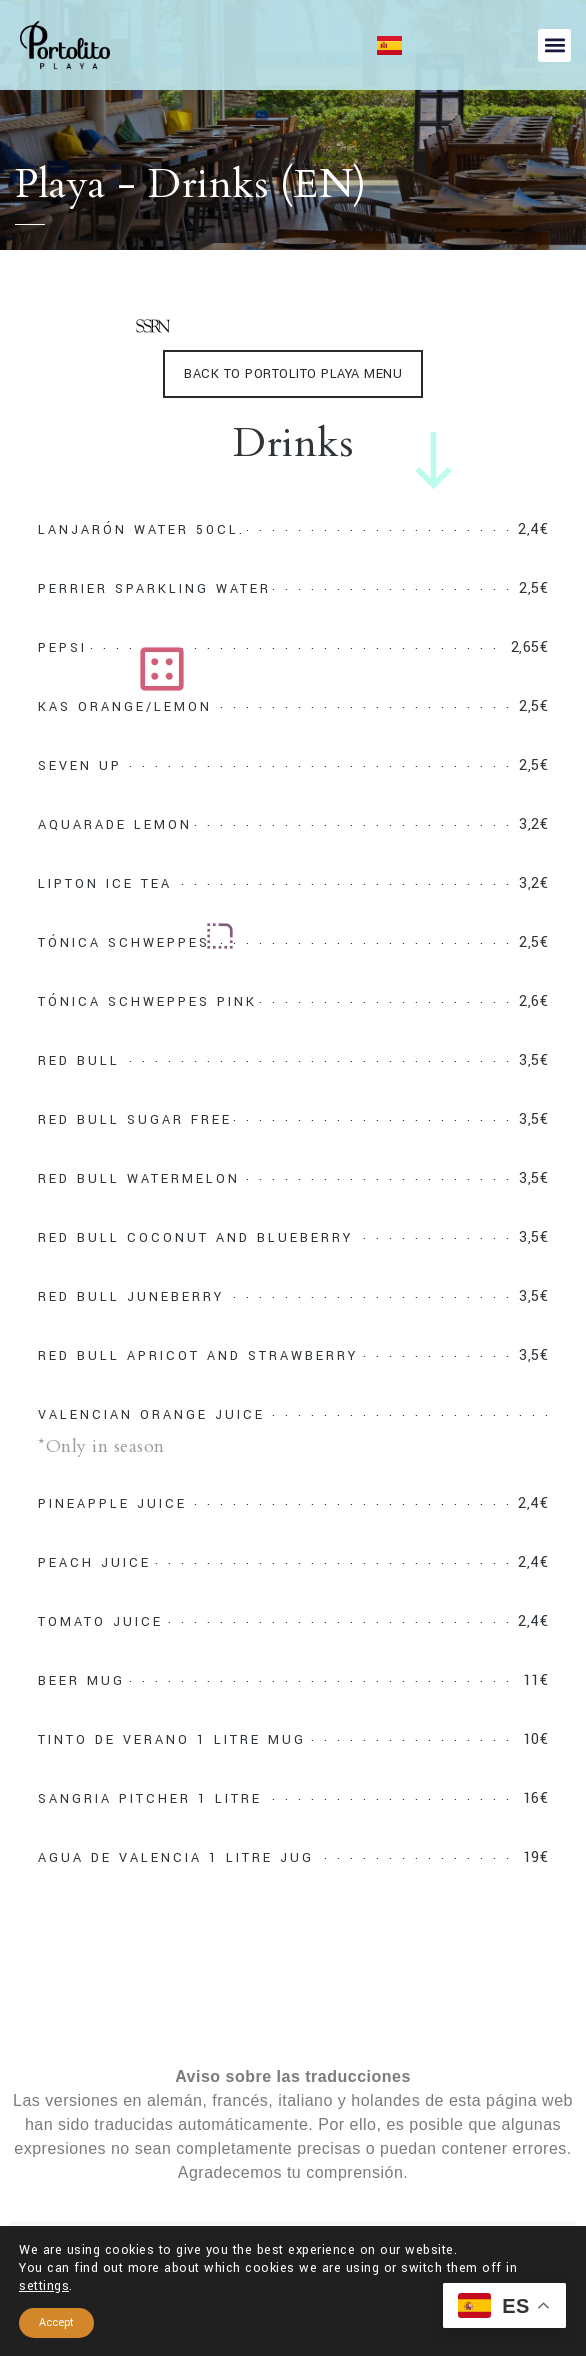 The width and height of the screenshot is (586, 2356). What do you see at coordinates (153, 326) in the screenshot?
I see `visit SSRN academic research repository` at bounding box center [153, 326].